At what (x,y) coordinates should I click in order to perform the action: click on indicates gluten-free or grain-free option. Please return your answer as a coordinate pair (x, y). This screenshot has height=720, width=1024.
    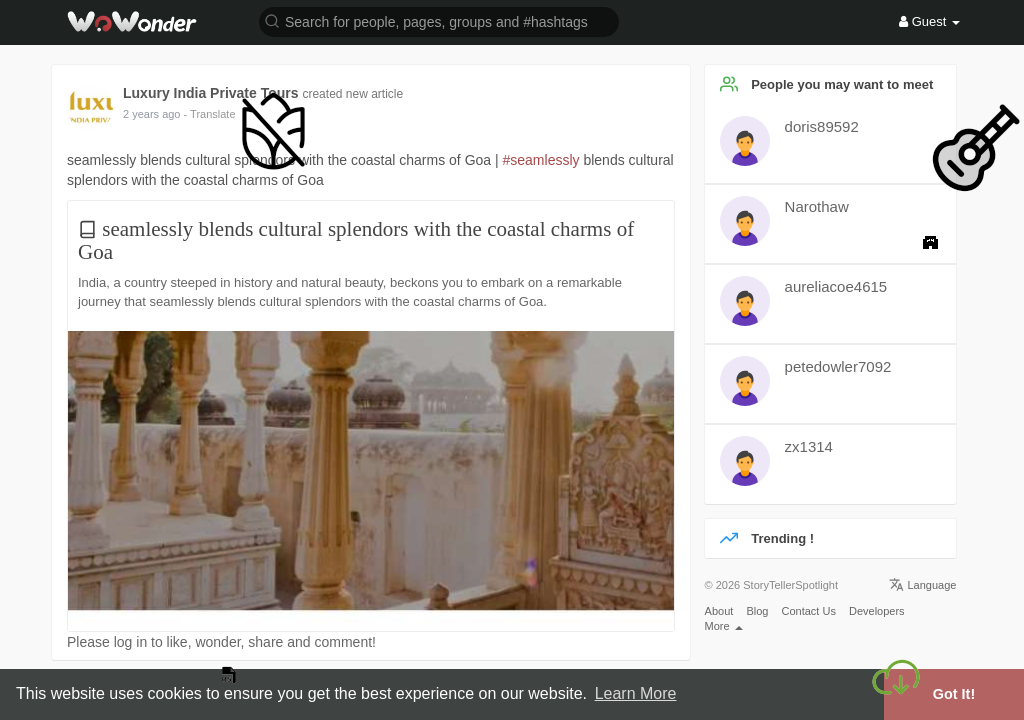
    Looking at the image, I should click on (273, 132).